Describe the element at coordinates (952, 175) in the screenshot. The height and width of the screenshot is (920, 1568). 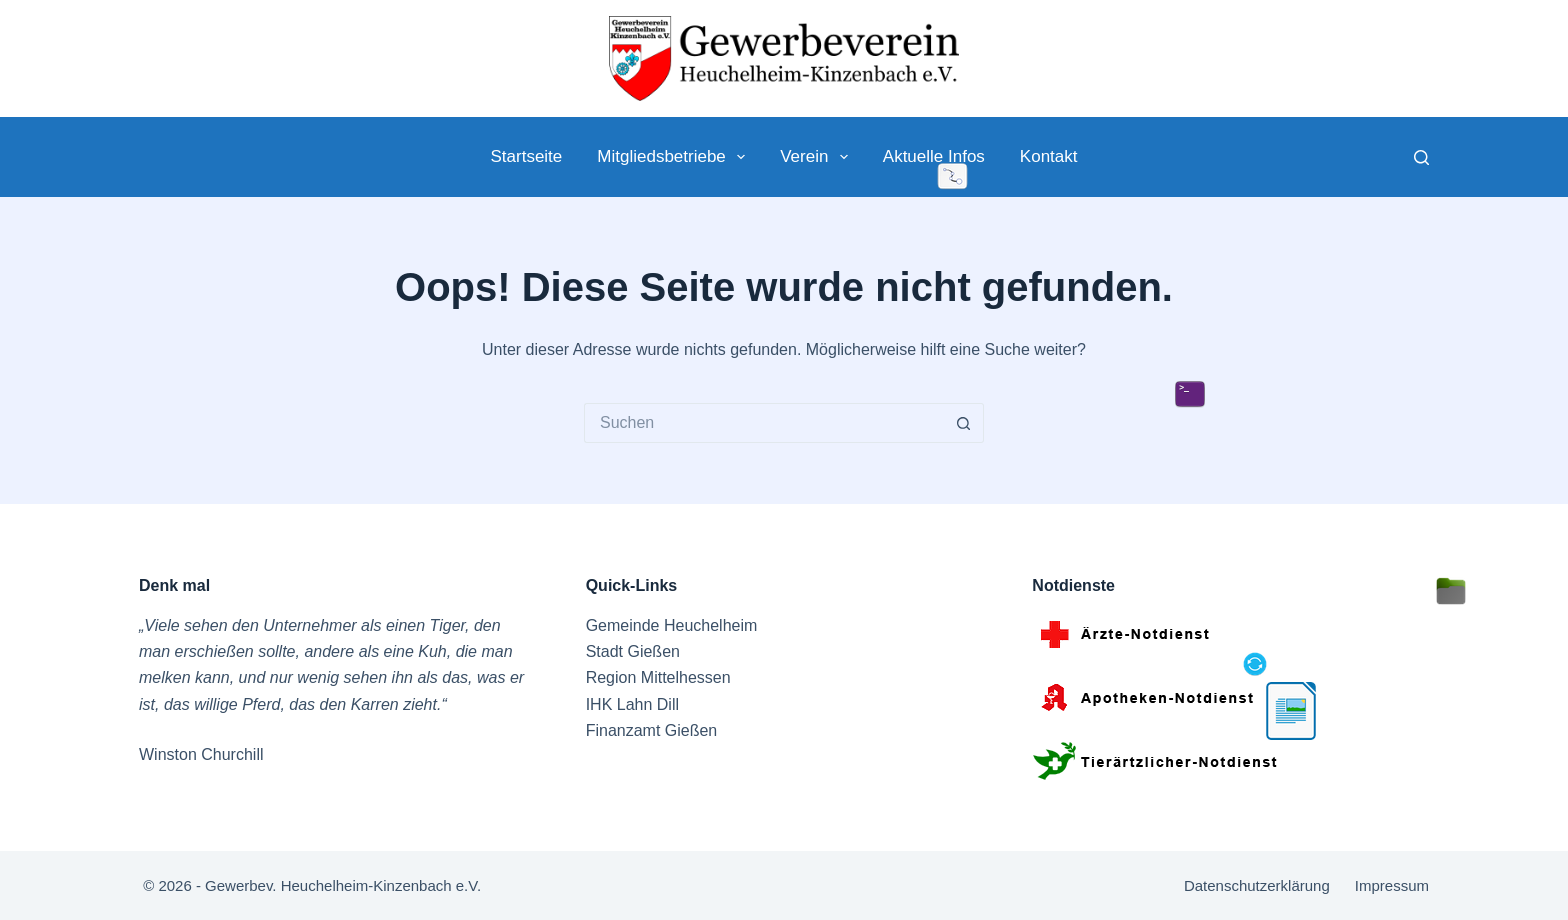
I see `open a karbon vector graphics file` at that location.